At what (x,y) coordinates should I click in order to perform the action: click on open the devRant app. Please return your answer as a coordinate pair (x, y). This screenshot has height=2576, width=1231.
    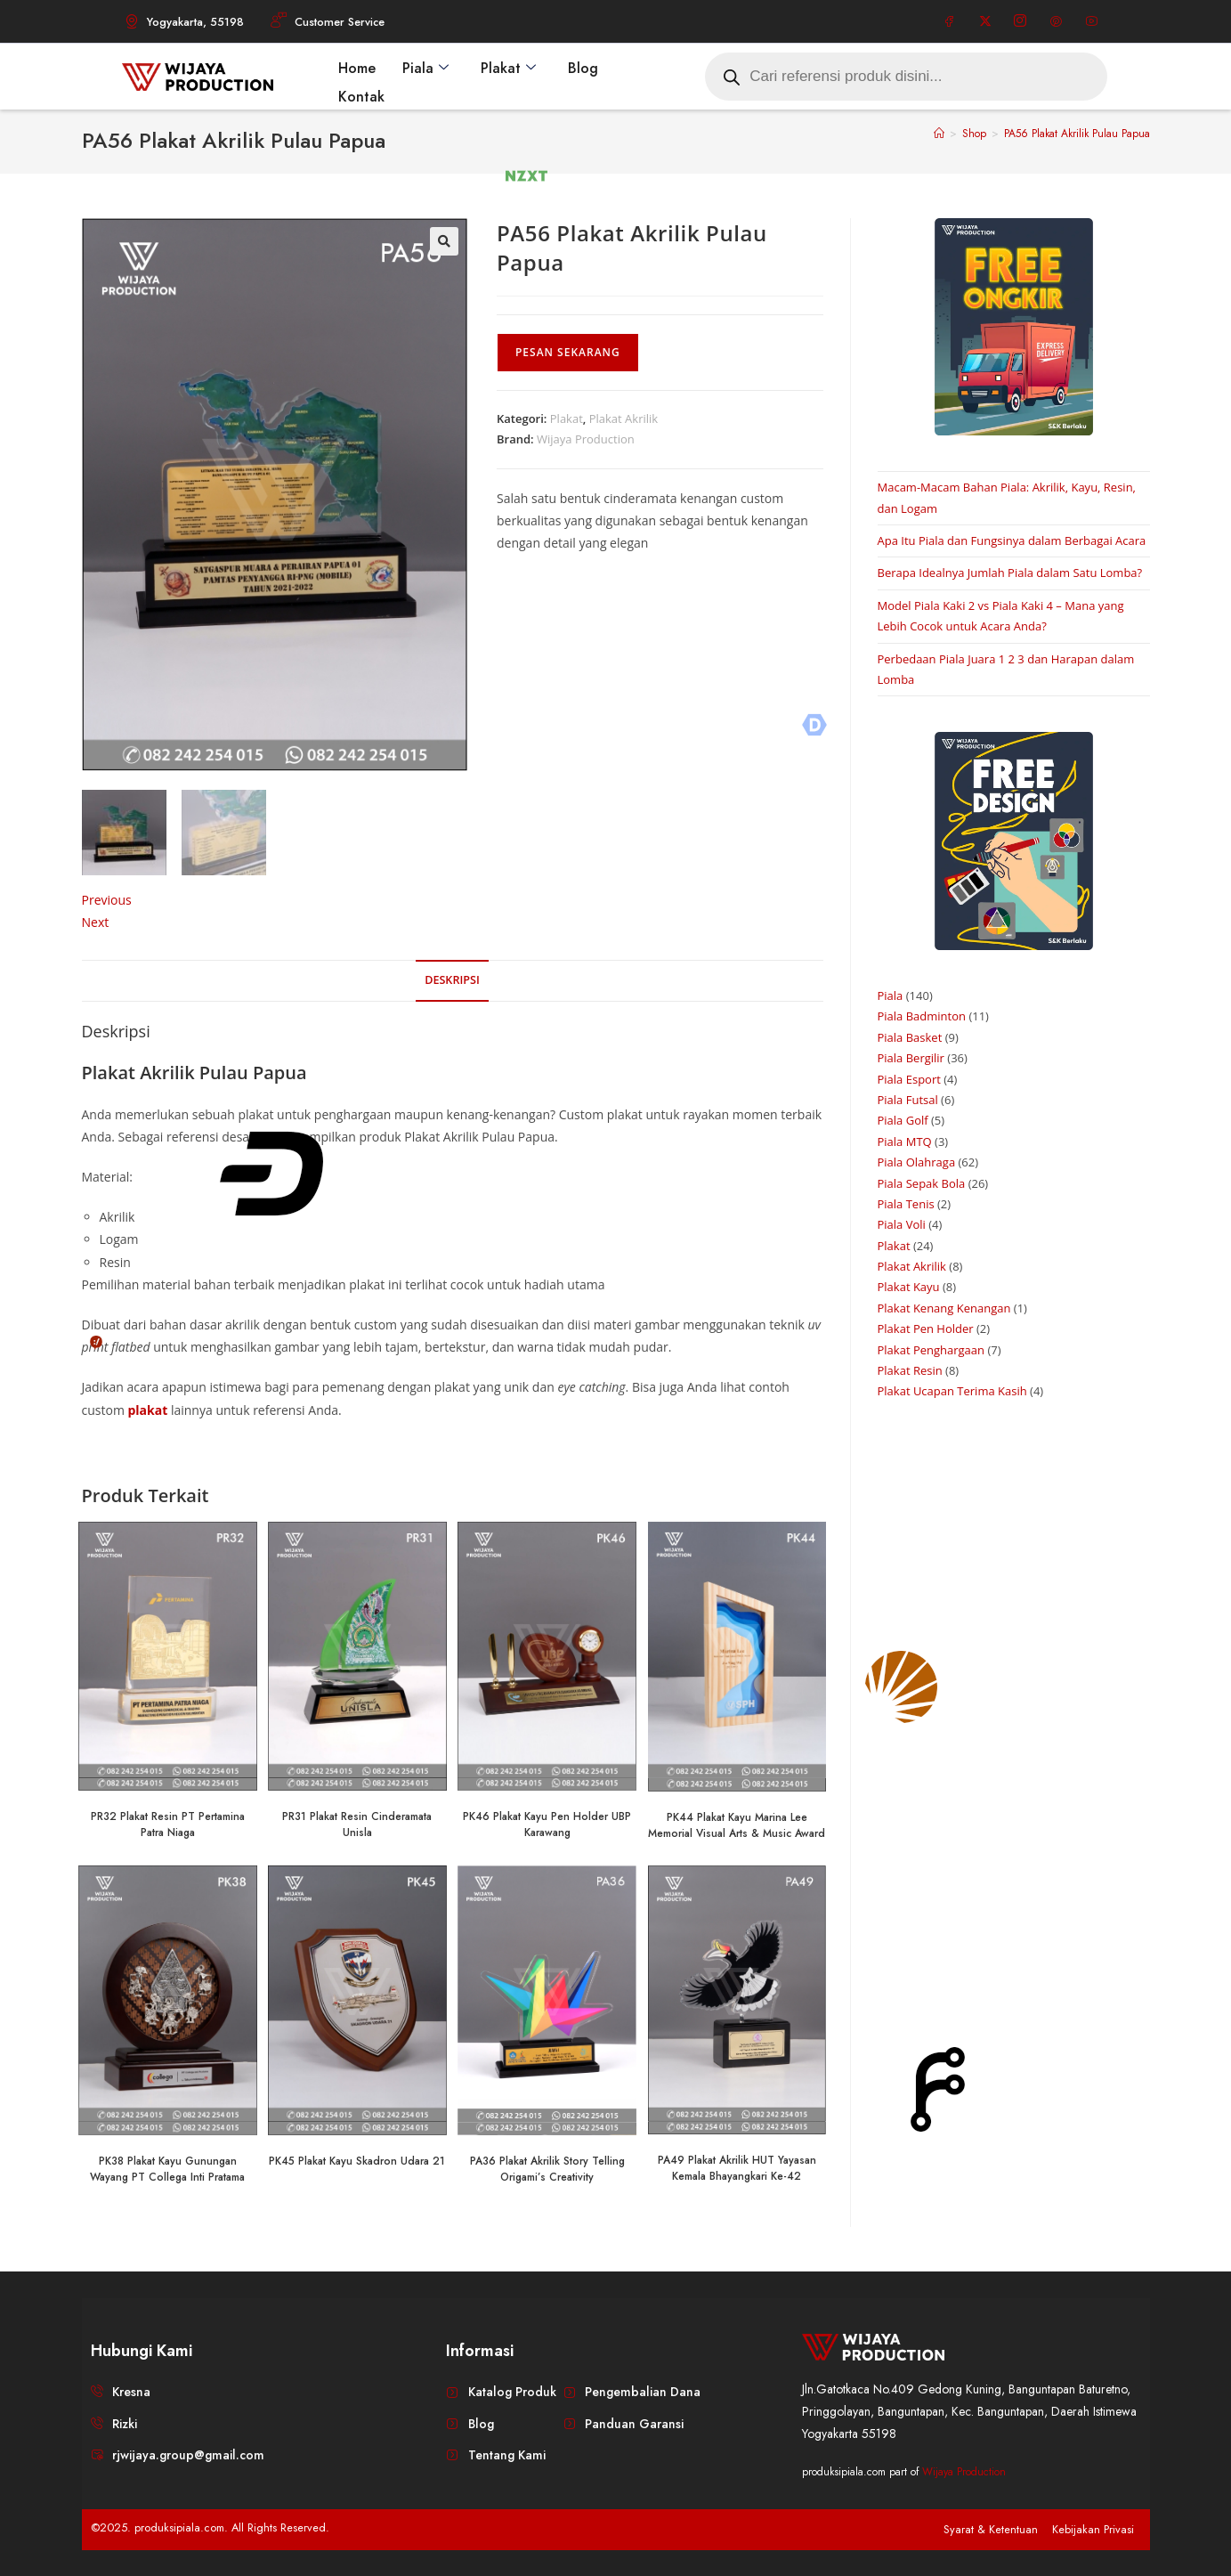
    Looking at the image, I should click on (96, 1343).